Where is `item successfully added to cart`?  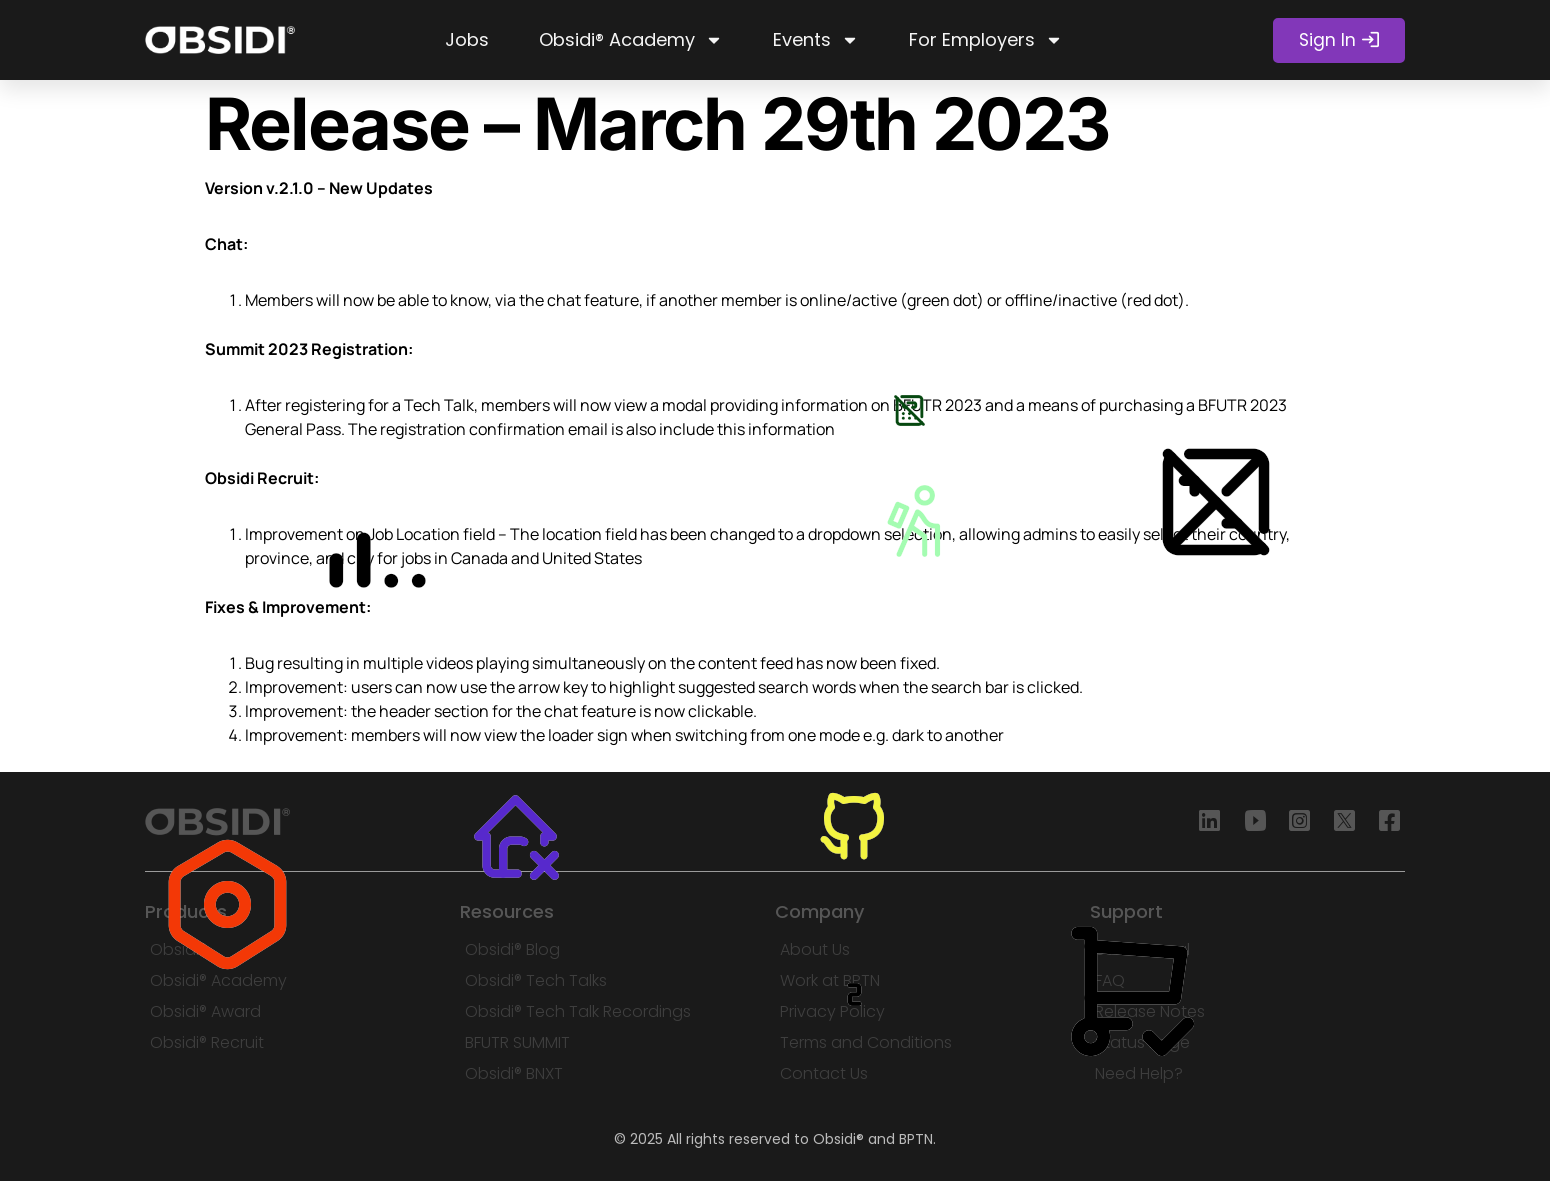 item successfully added to cart is located at coordinates (1129, 991).